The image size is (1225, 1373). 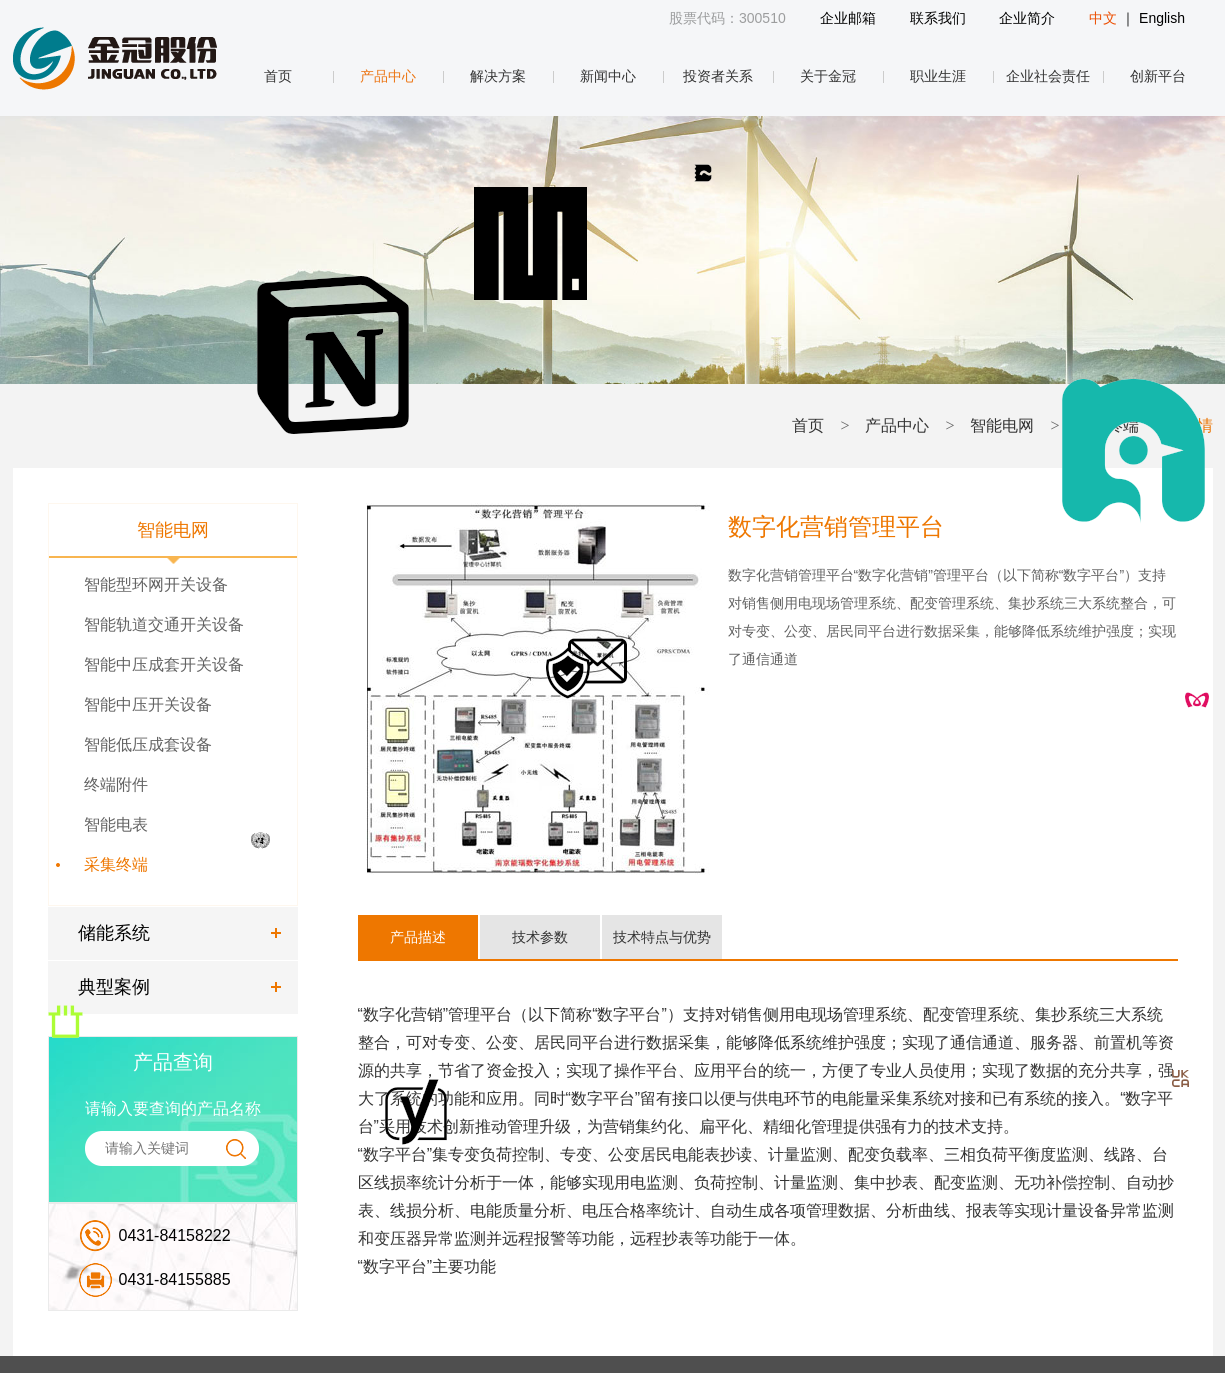 I want to click on Stubber app or service logo, so click(x=703, y=173).